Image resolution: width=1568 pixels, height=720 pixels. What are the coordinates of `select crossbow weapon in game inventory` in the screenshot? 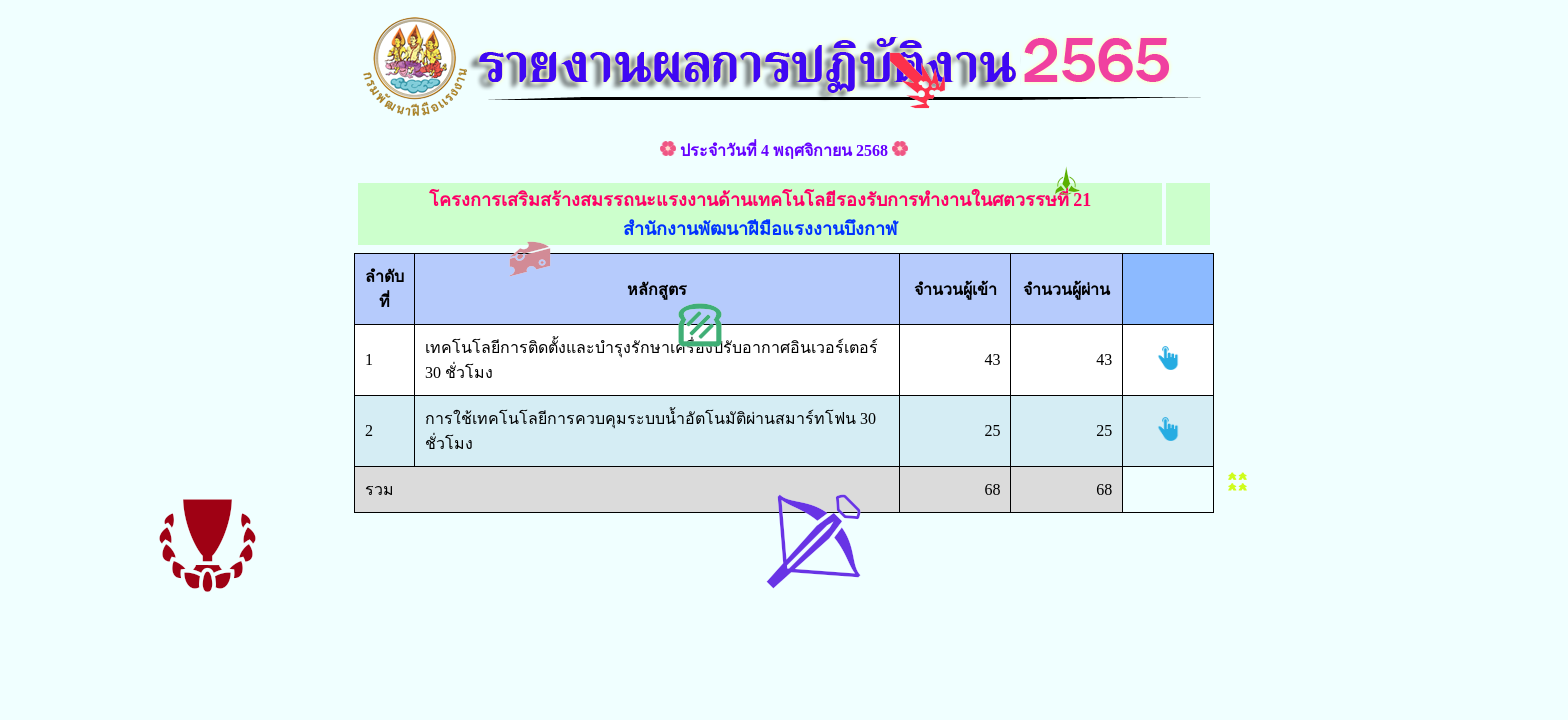 It's located at (813, 542).